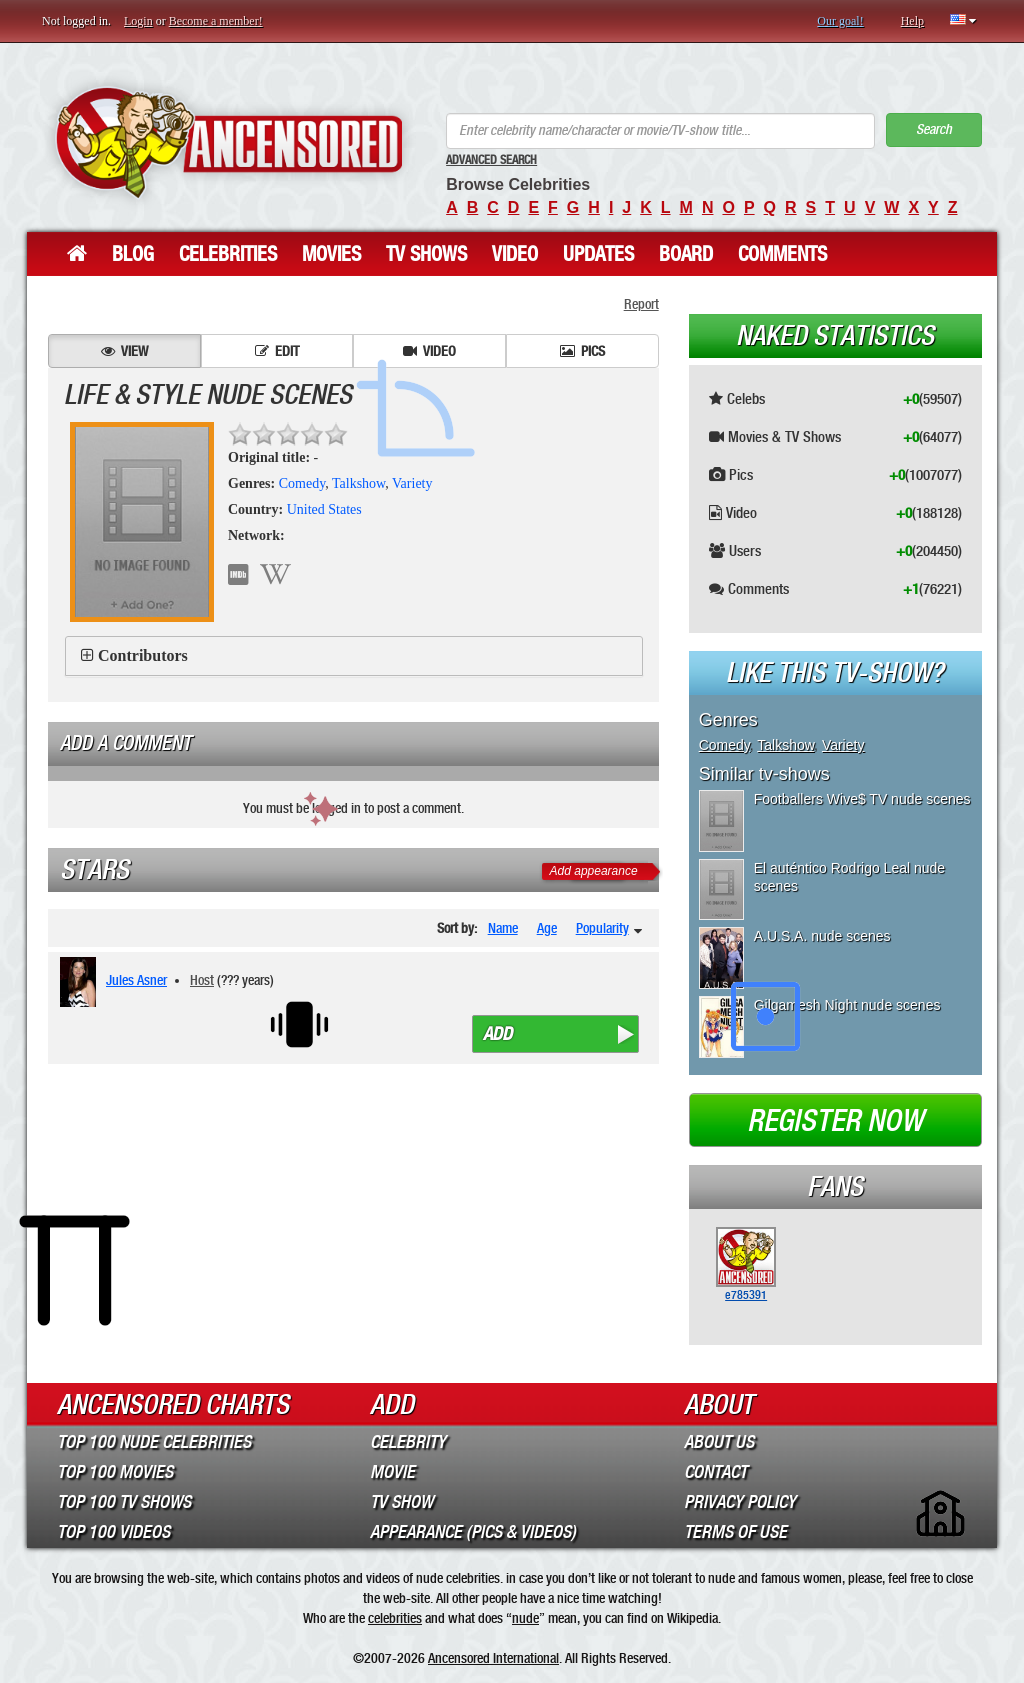 Image resolution: width=1024 pixels, height=1683 pixels. I want to click on enable vibration mode on device, so click(299, 1024).